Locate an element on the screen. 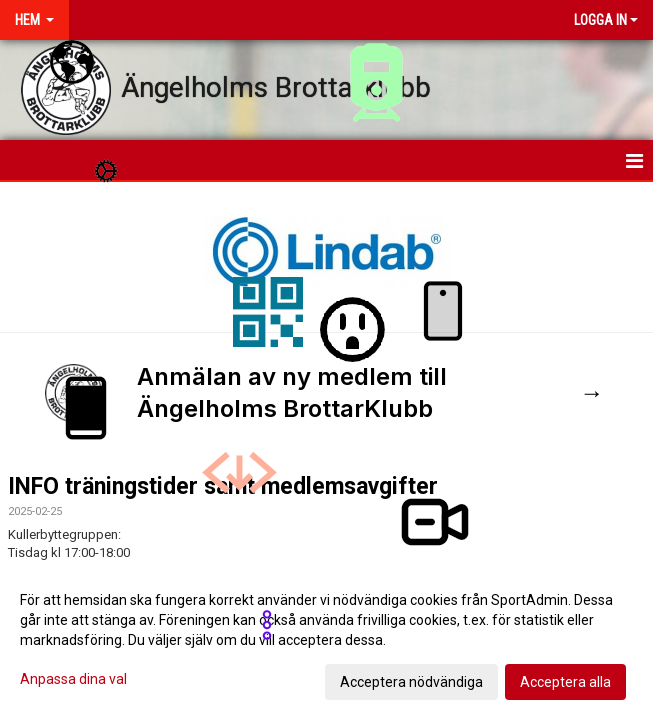  open more options menu is located at coordinates (267, 625).